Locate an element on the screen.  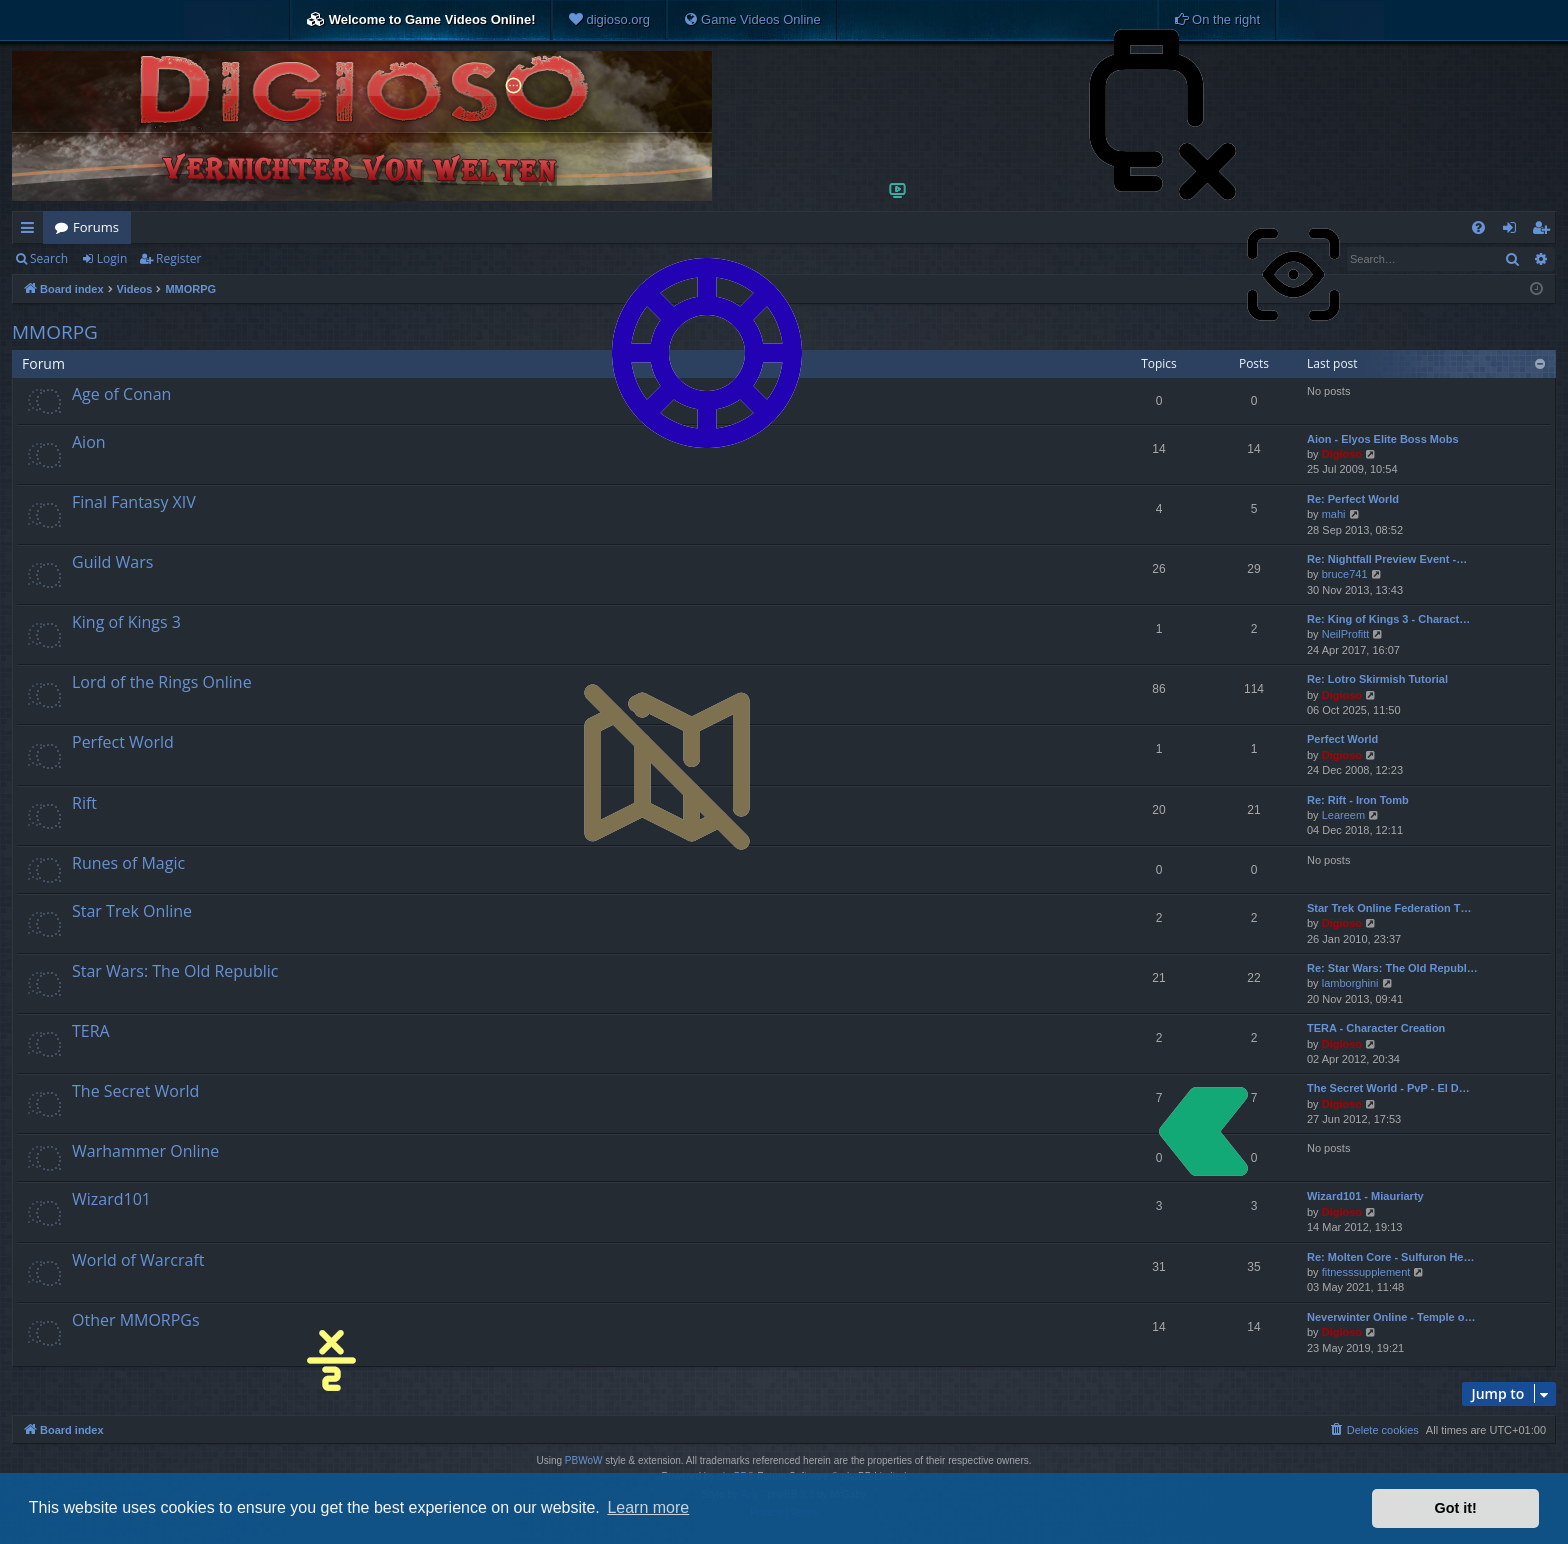
disconnect or unpair smartwatch is located at coordinates (1146, 110).